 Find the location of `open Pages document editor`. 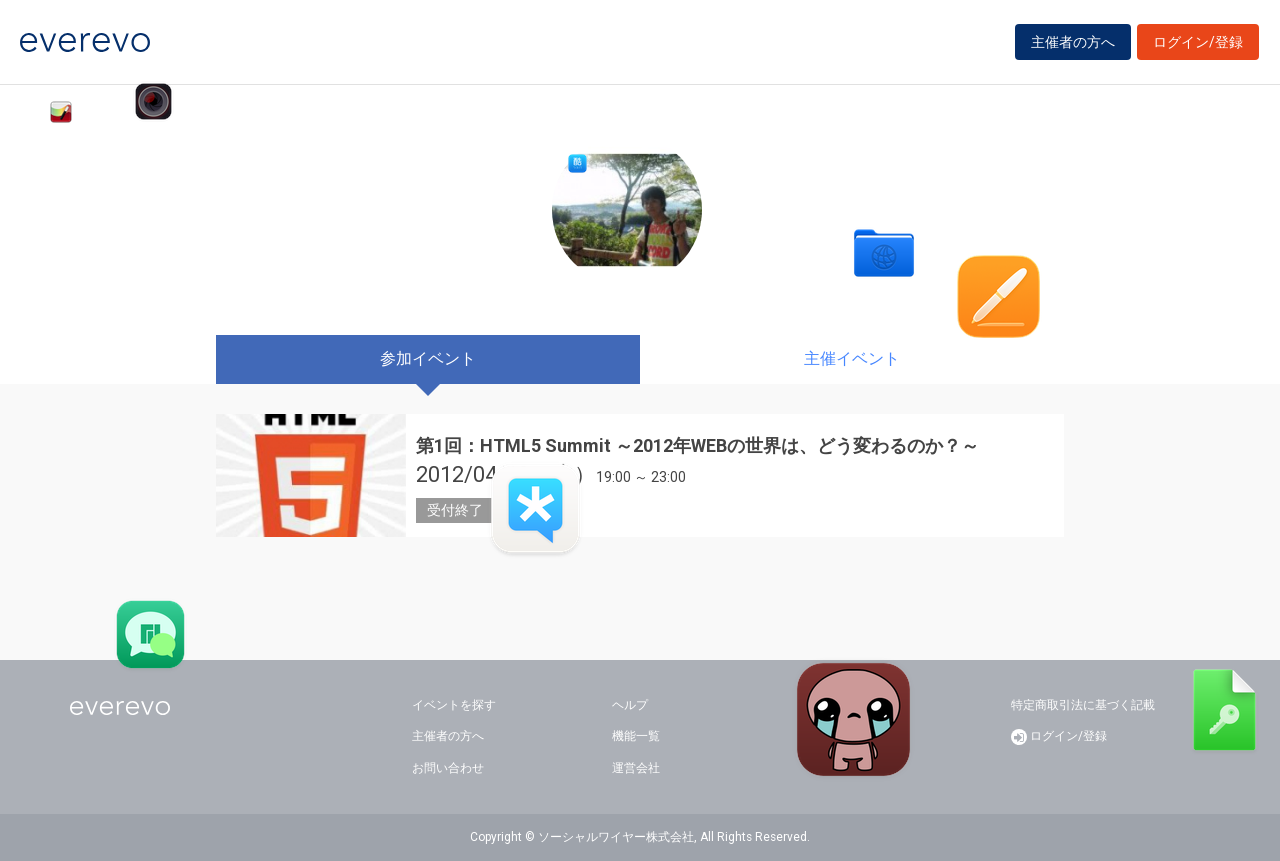

open Pages document editor is located at coordinates (998, 296).